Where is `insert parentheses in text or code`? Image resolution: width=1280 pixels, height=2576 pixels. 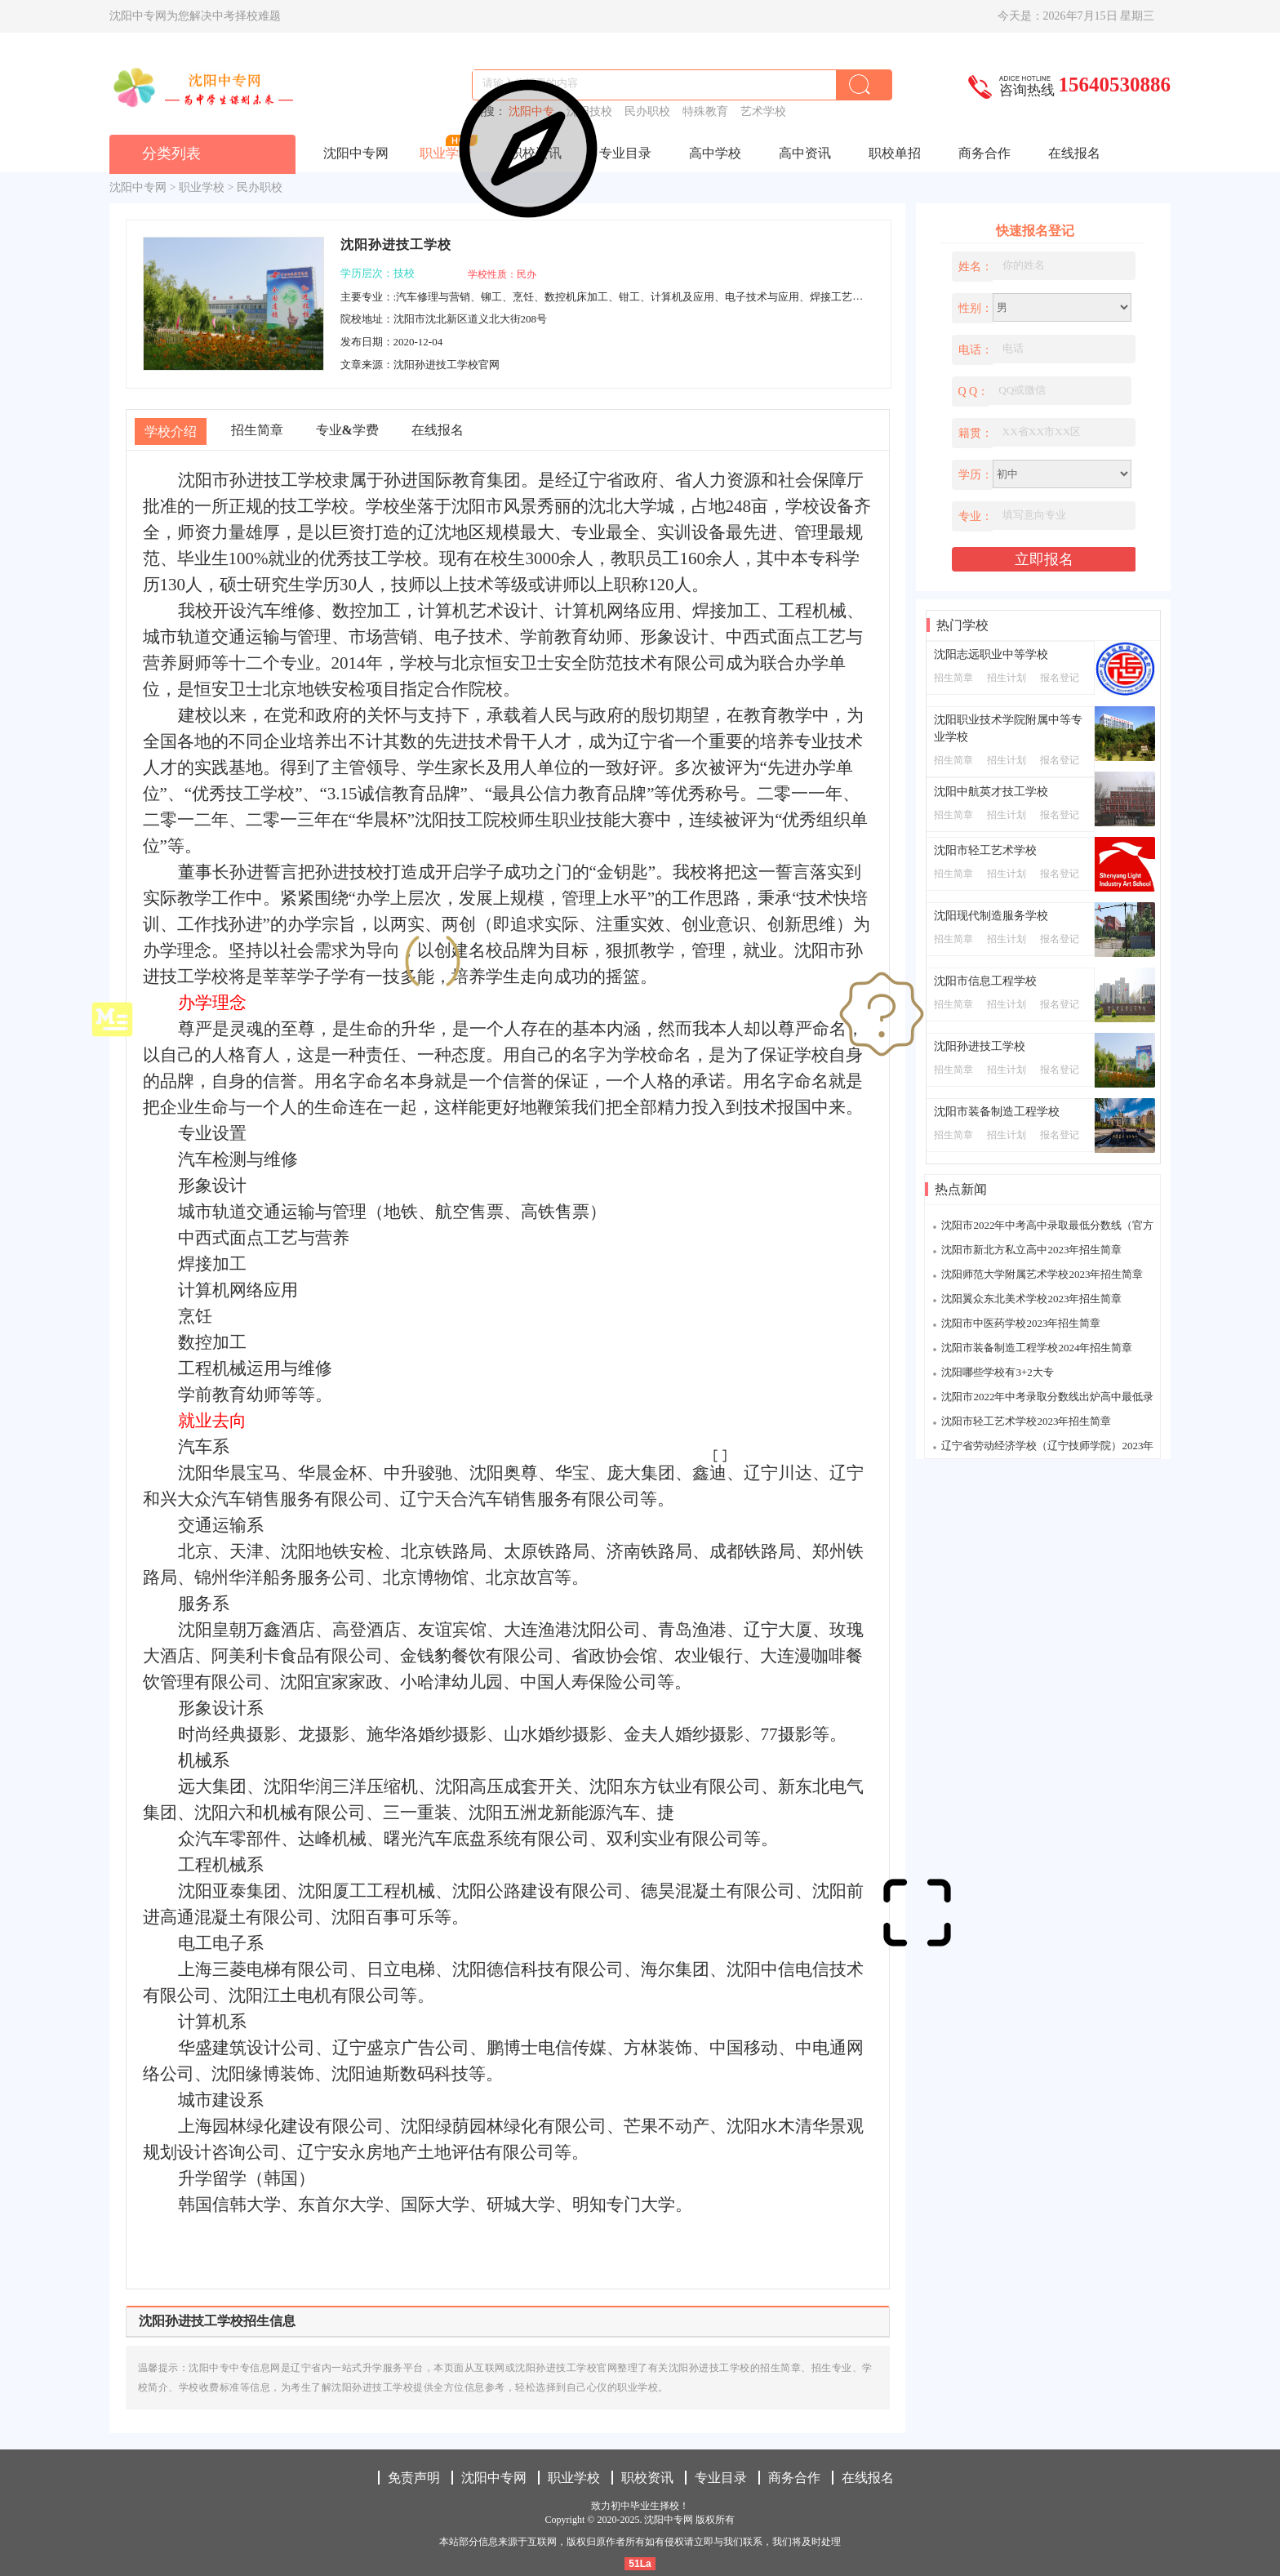
insert parentheses in text or code is located at coordinates (433, 961).